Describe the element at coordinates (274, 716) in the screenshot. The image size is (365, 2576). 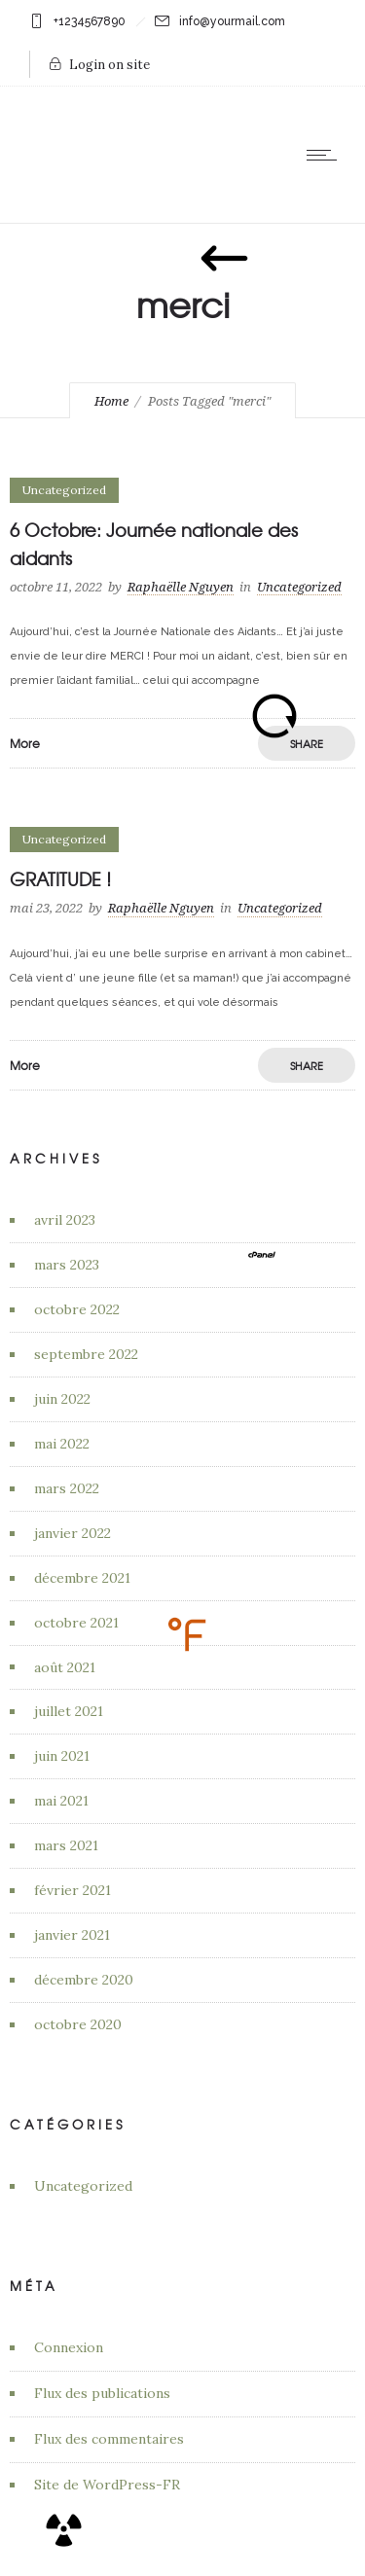
I see `restart the device` at that location.